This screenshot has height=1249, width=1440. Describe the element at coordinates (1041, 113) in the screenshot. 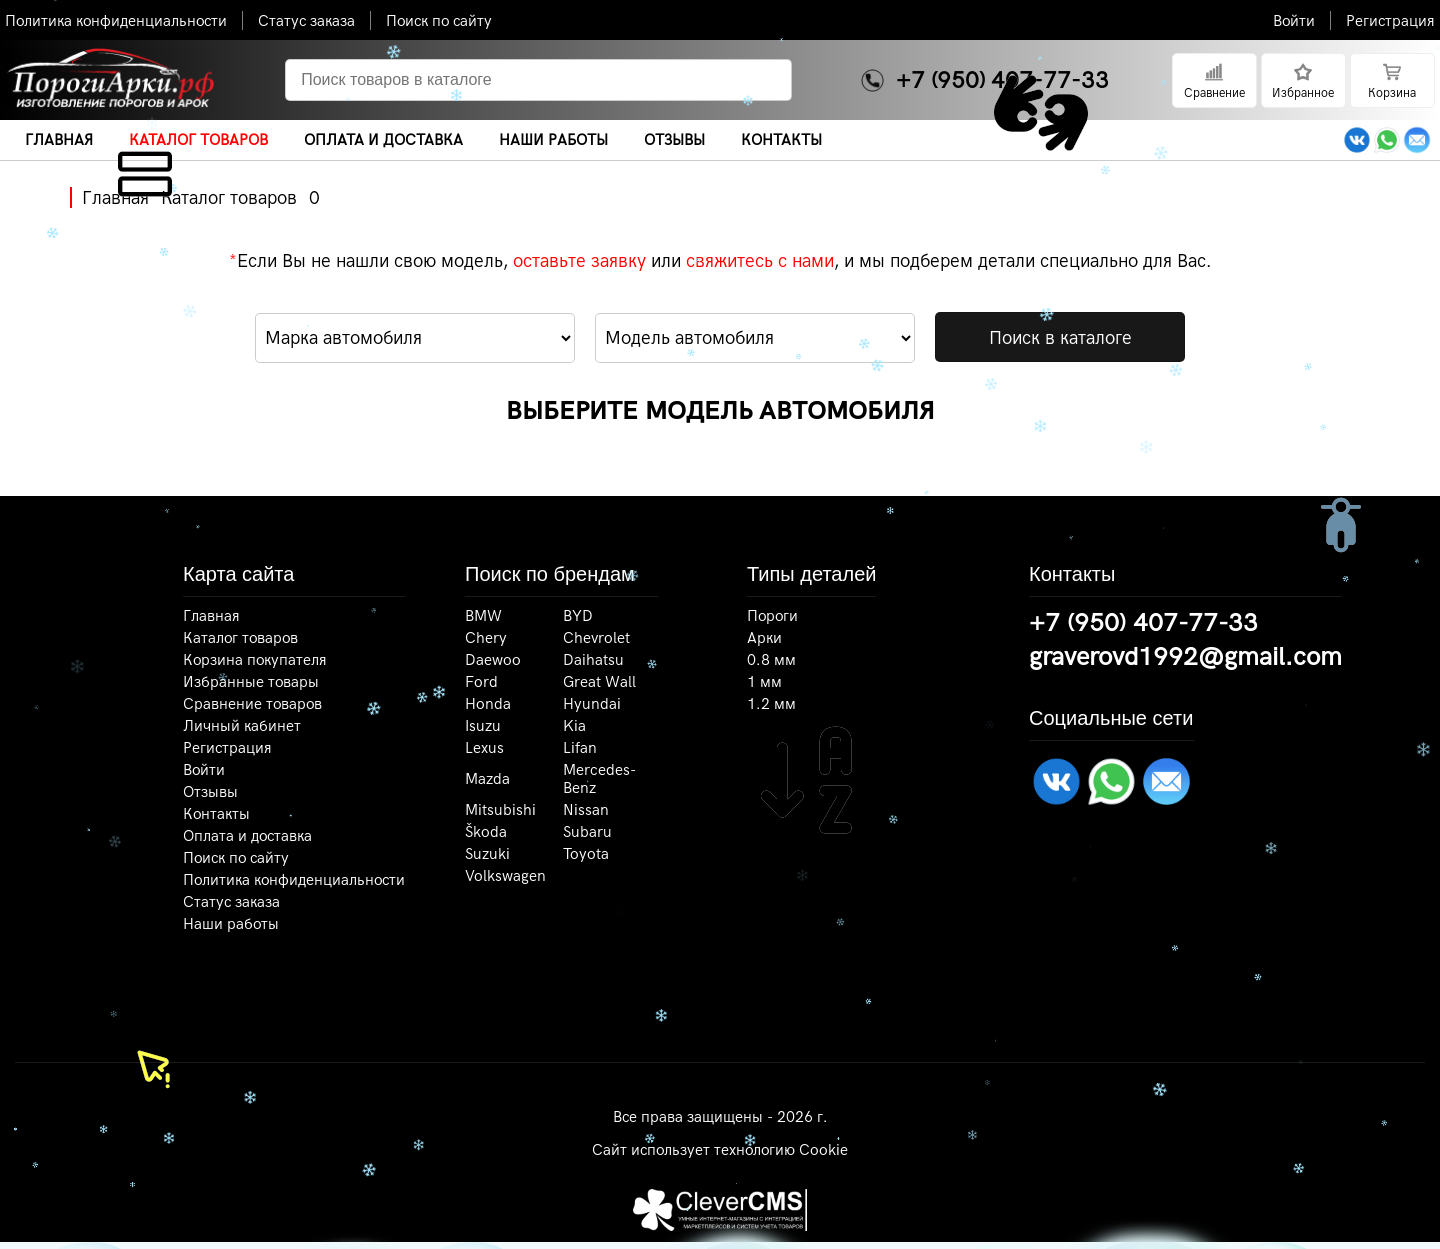

I see `request ASL interpretation services` at that location.